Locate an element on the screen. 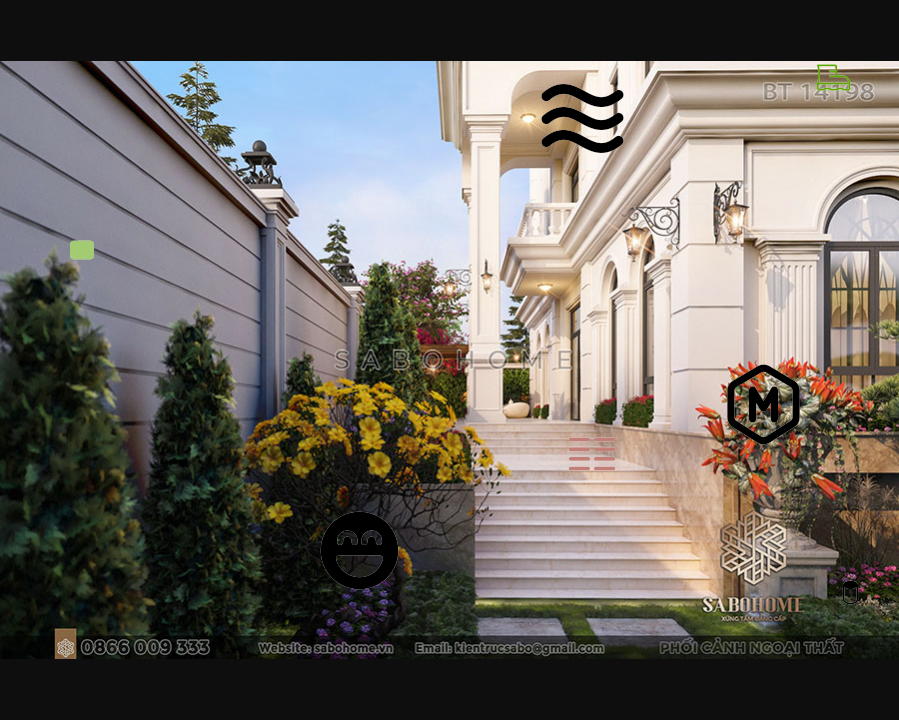 The image size is (899, 720). represents a database or data storage is located at coordinates (850, 592).